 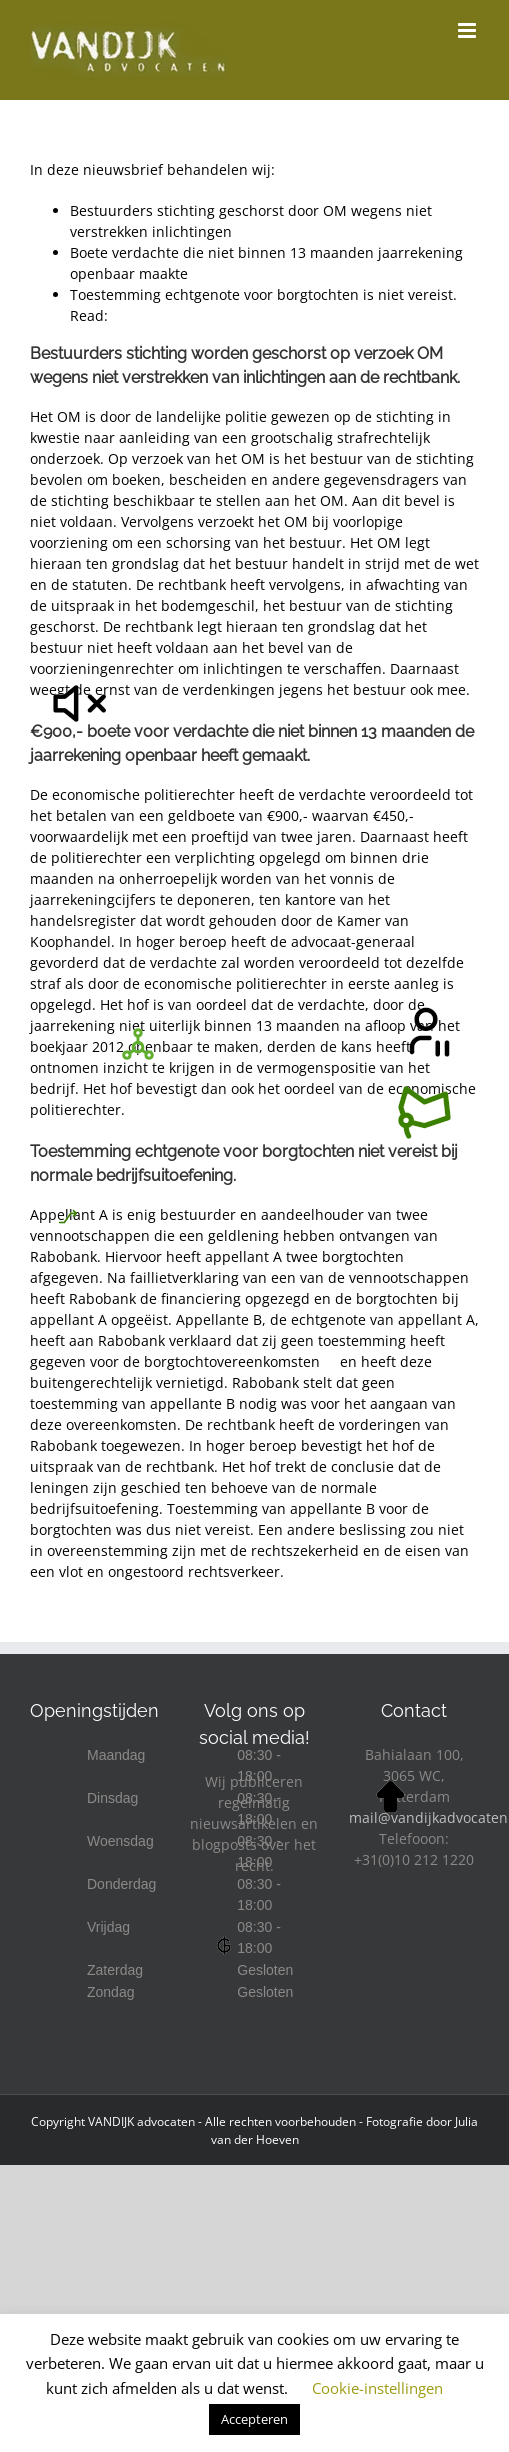 What do you see at coordinates (390, 1796) in the screenshot?
I see `upvote or like content` at bounding box center [390, 1796].